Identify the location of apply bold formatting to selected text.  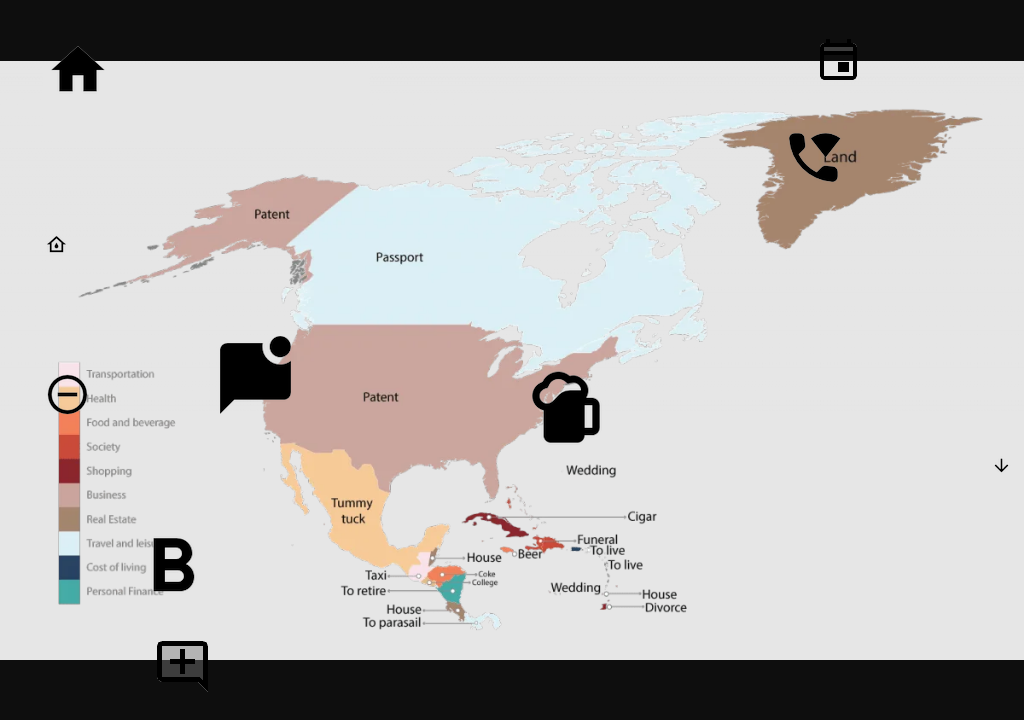
(172, 568).